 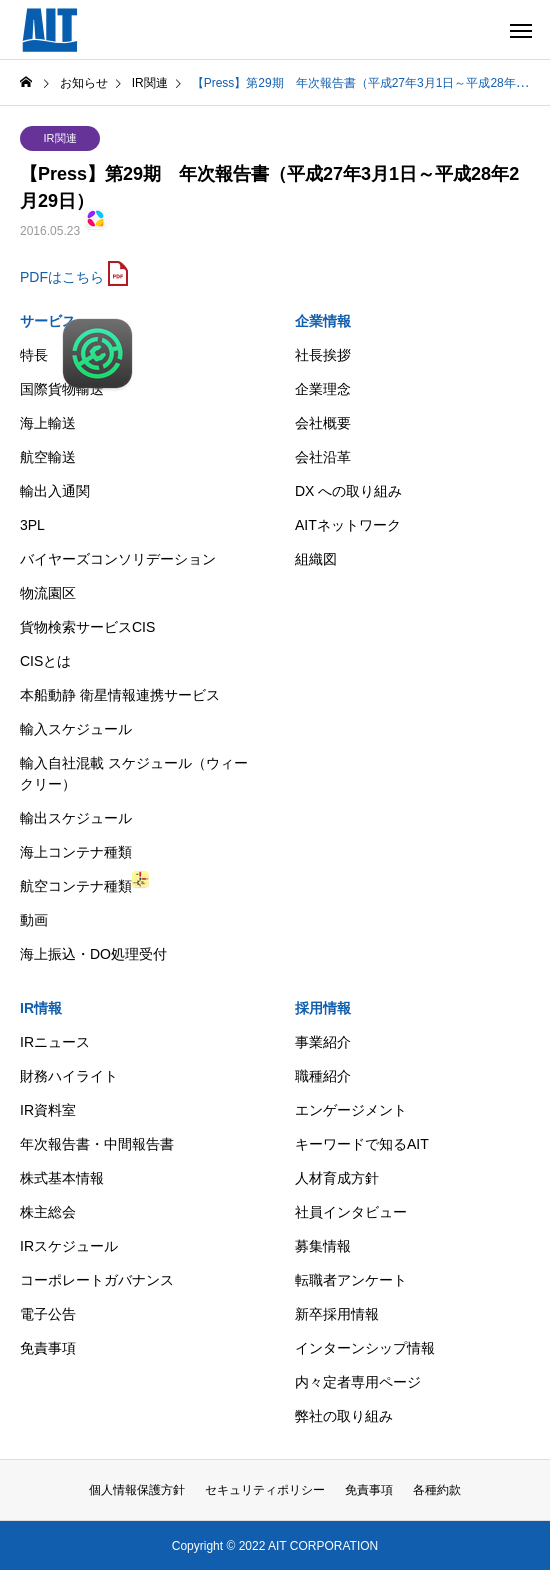 What do you see at coordinates (97, 353) in the screenshot?
I see `open modrinth app for managing minecraft mods` at bounding box center [97, 353].